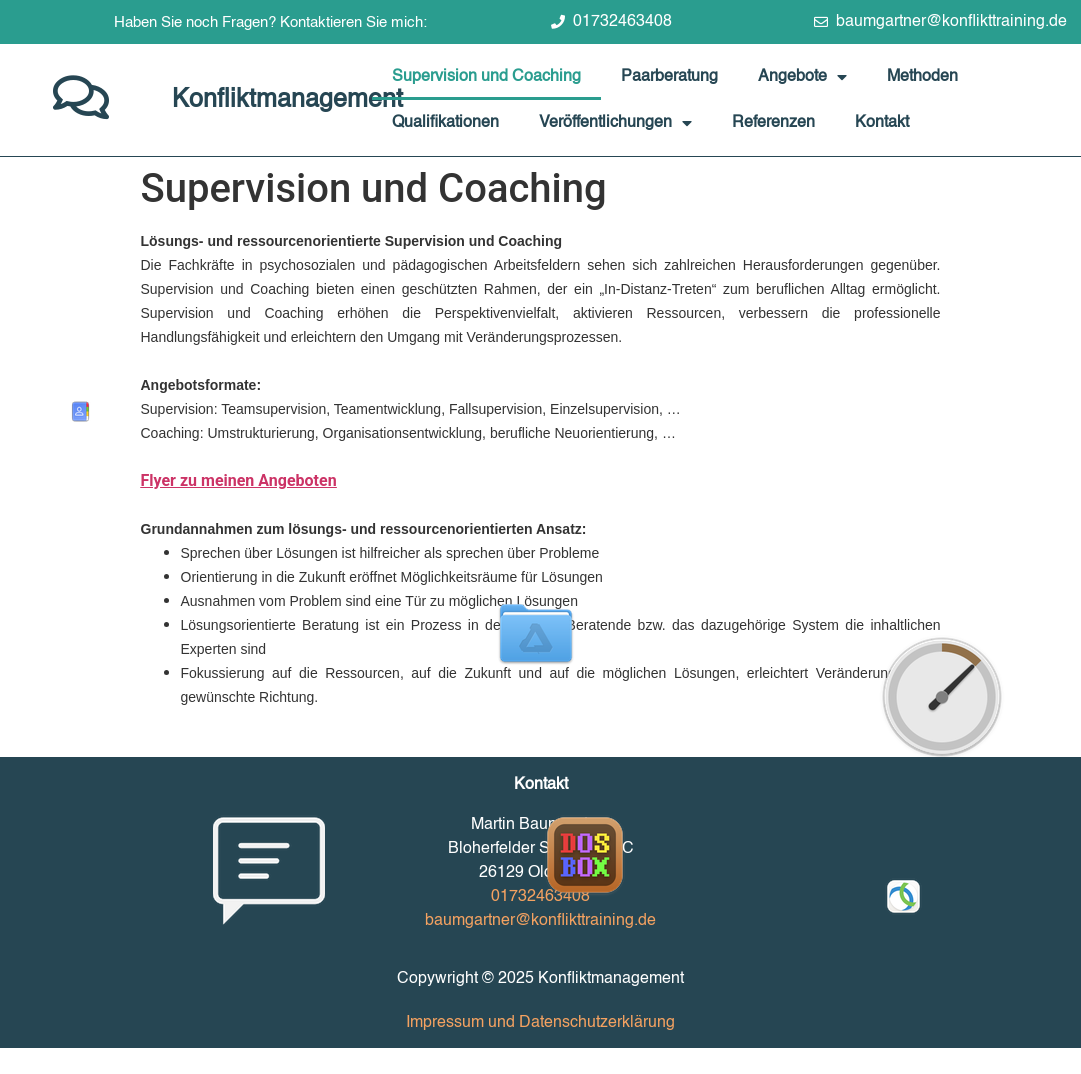 The height and width of the screenshot is (1074, 1081). What do you see at coordinates (536, 633) in the screenshot?
I see `open Affinity app files folder` at bounding box center [536, 633].